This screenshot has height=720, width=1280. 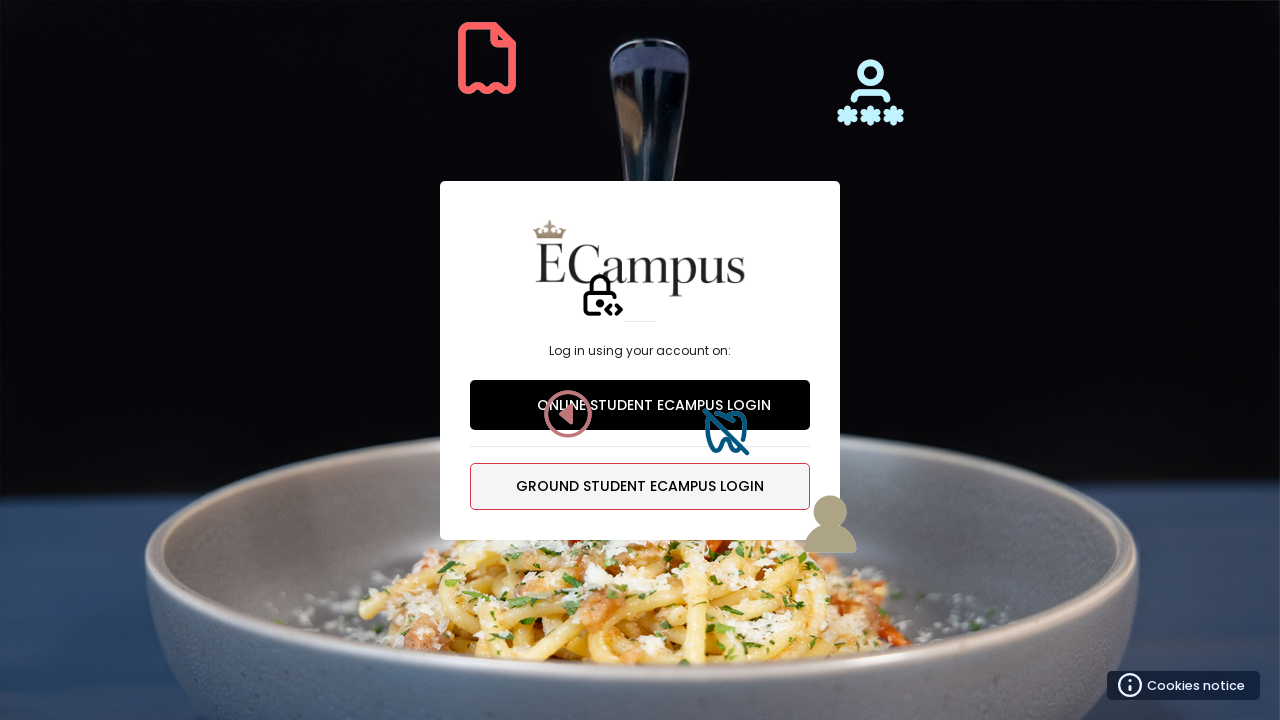 What do you see at coordinates (870, 92) in the screenshot?
I see `enter user password to sign in` at bounding box center [870, 92].